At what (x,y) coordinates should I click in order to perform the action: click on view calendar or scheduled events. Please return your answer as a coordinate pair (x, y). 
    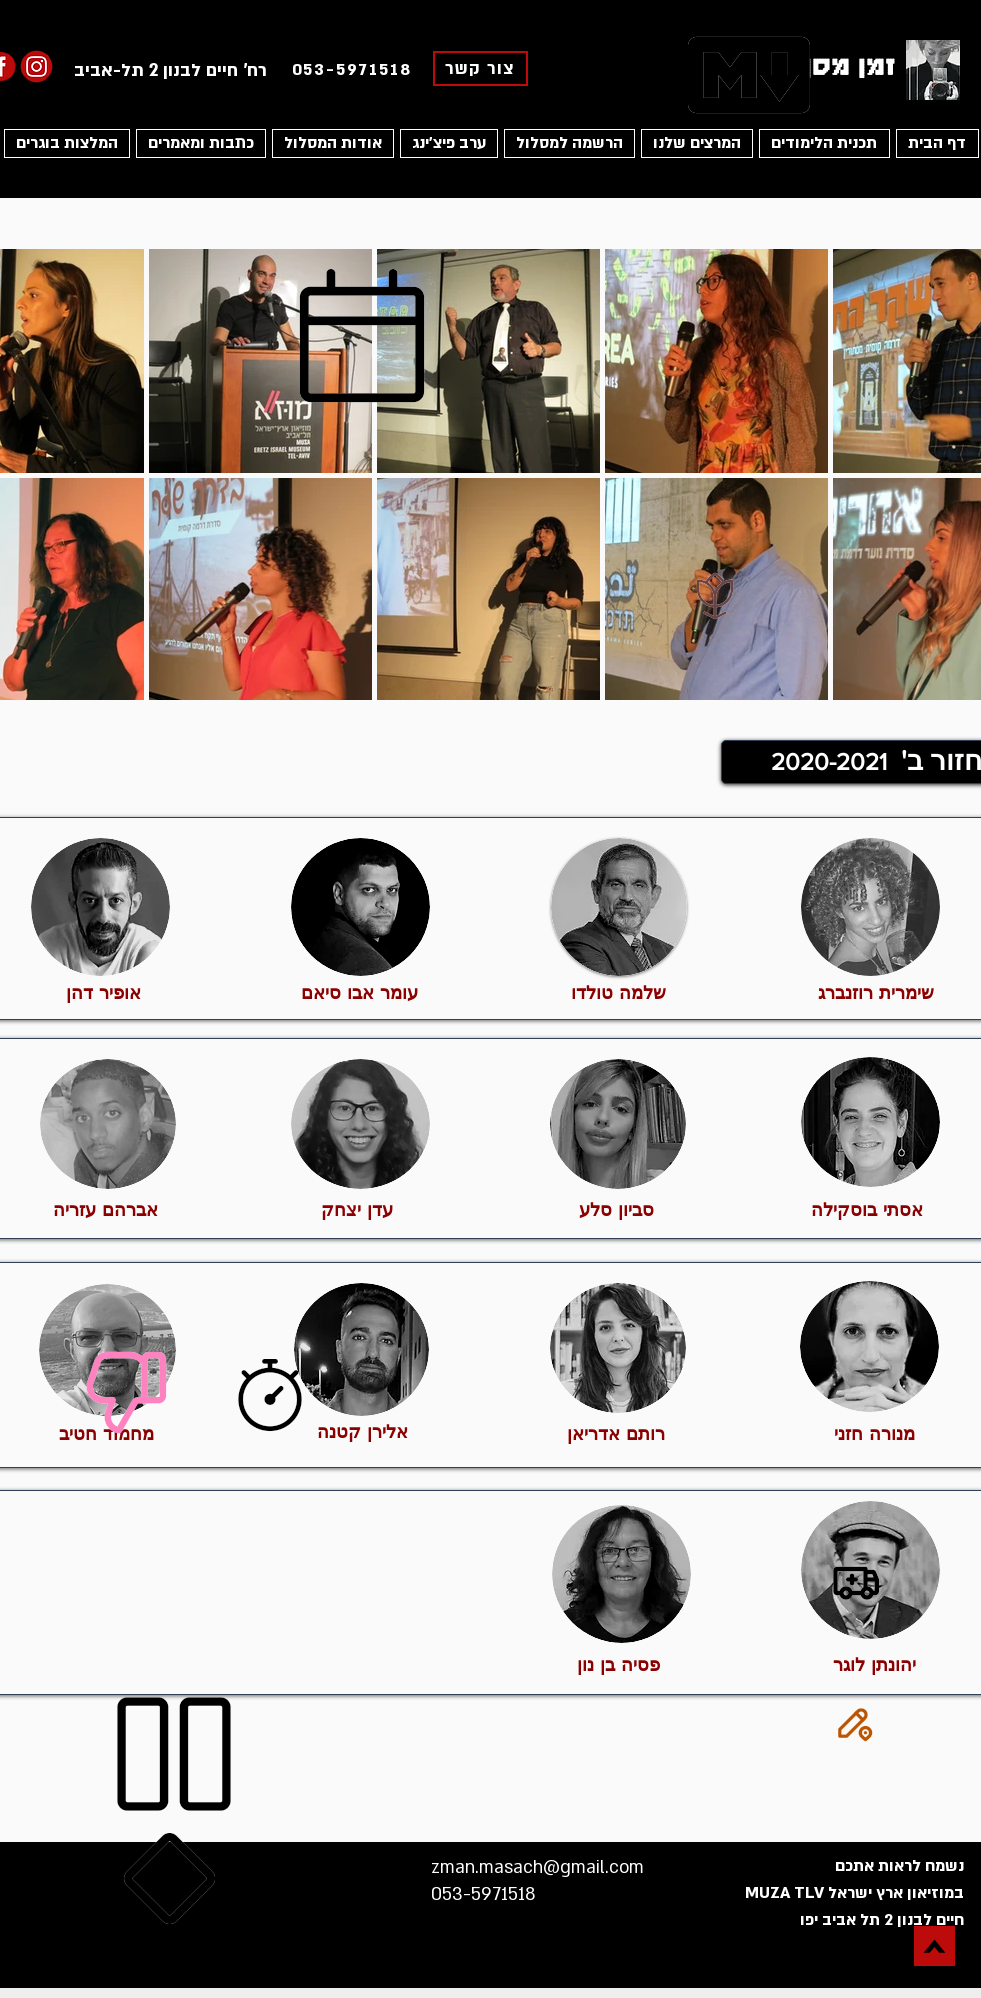
    Looking at the image, I should click on (362, 340).